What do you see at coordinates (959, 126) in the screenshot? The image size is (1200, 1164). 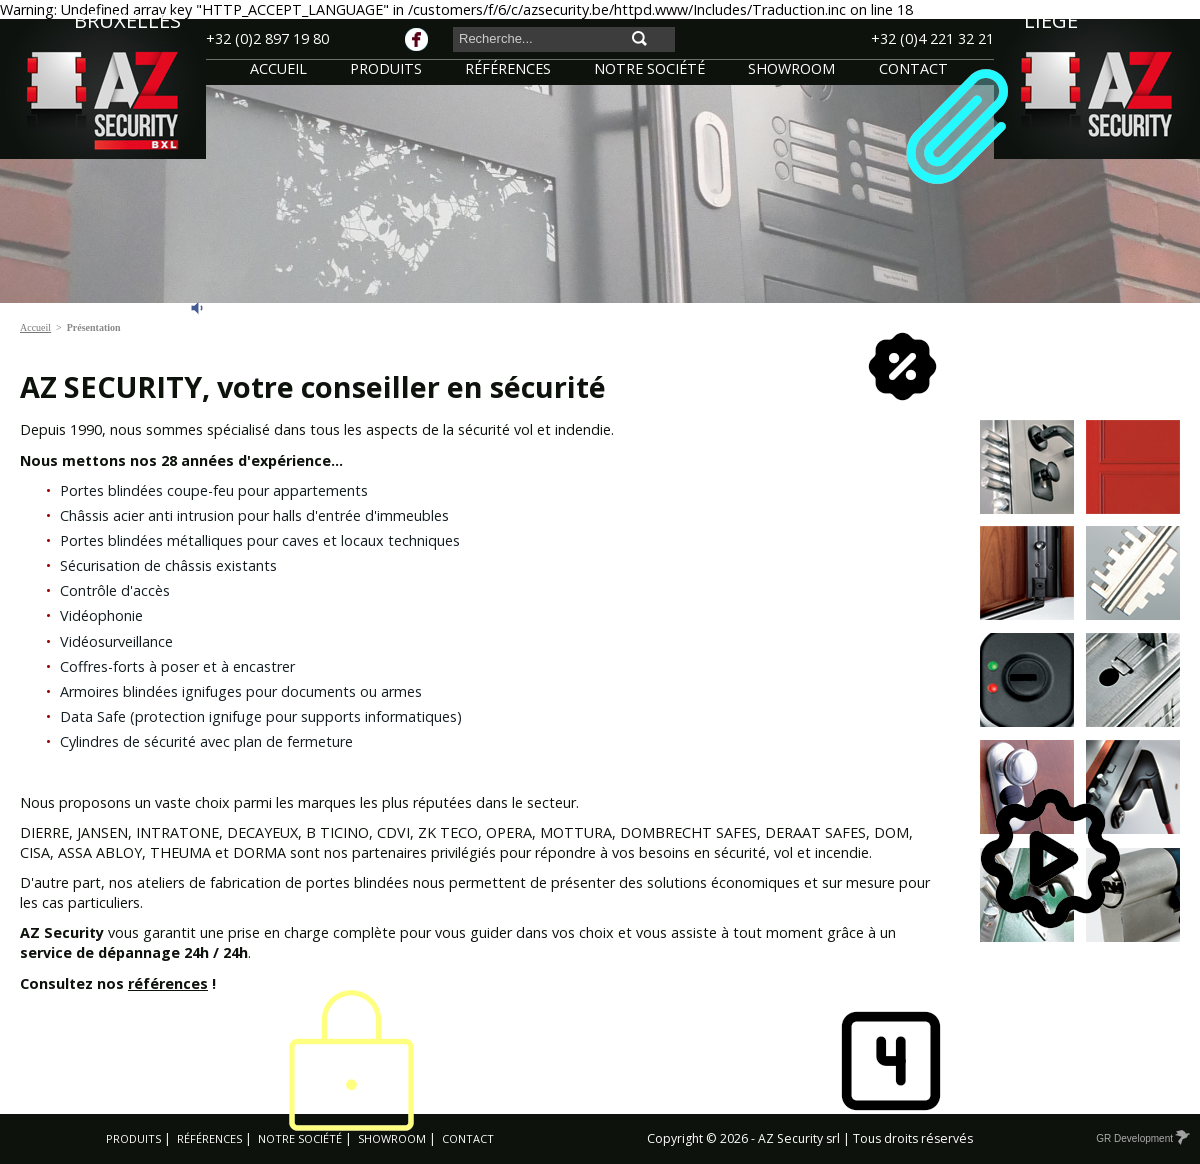 I see `attach a file to your message` at bounding box center [959, 126].